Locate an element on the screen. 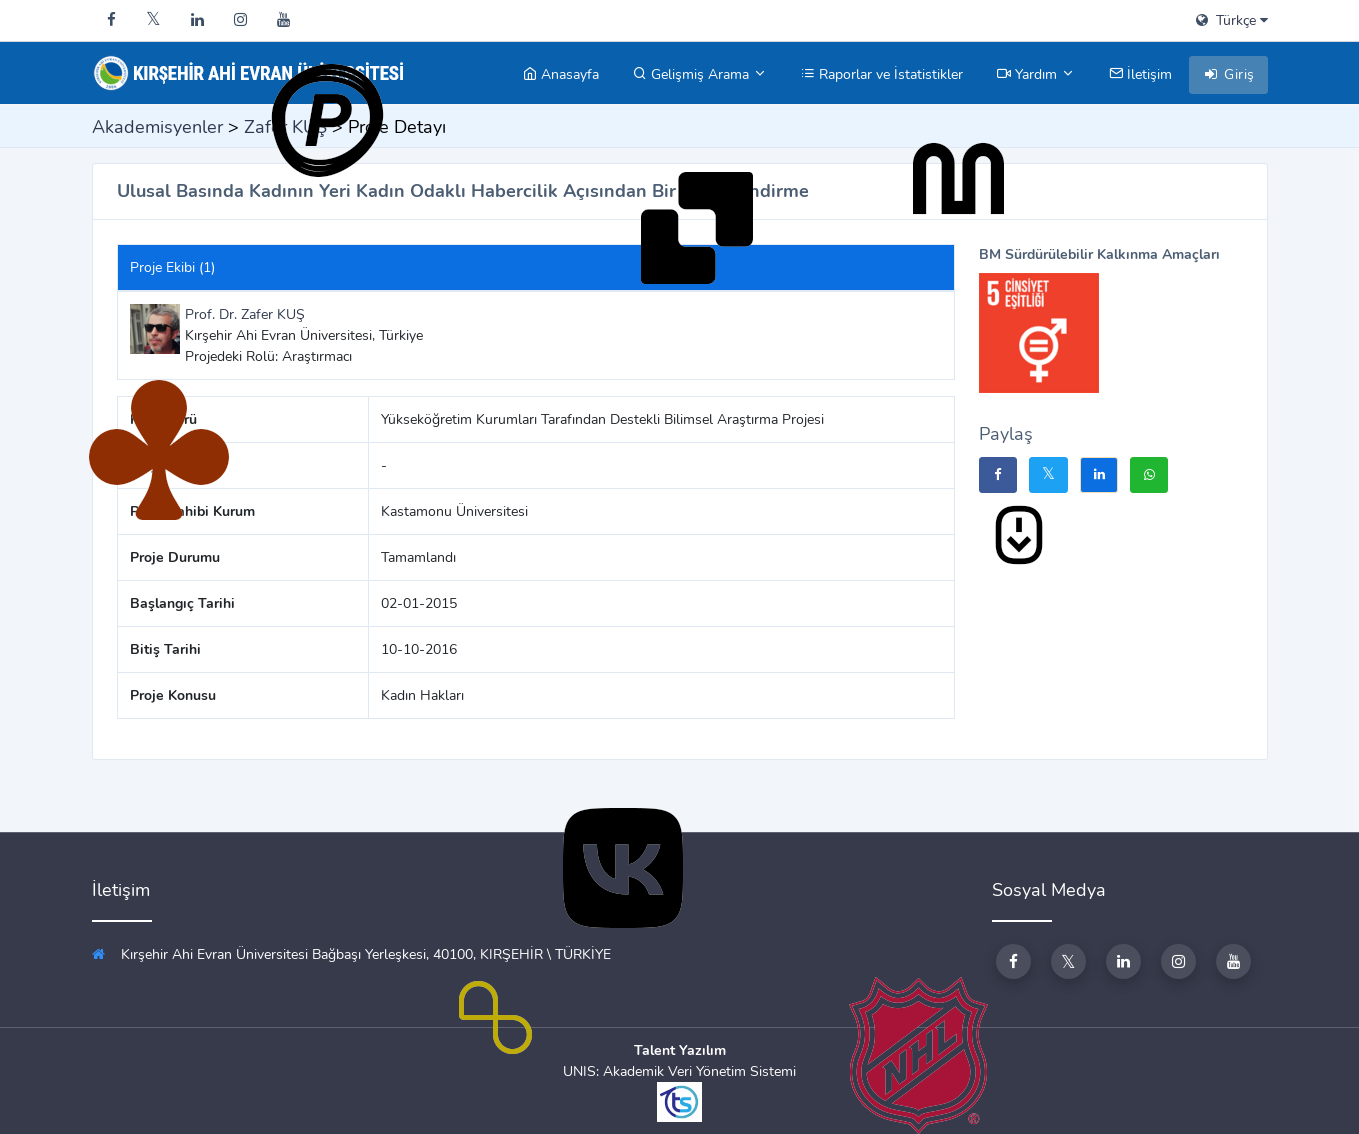 The width and height of the screenshot is (1359, 1134). open mural collaborative workspace app is located at coordinates (958, 178).